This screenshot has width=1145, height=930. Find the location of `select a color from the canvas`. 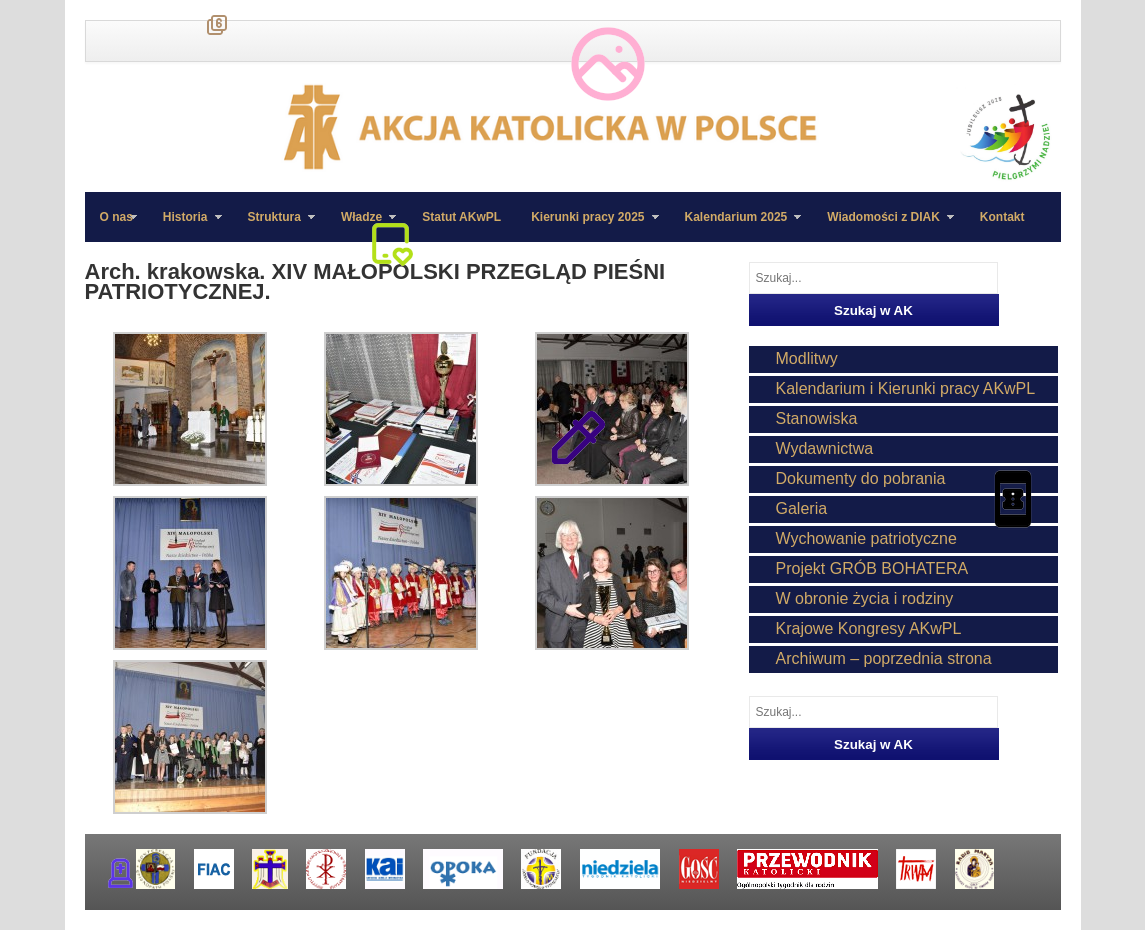

select a color from the canvas is located at coordinates (578, 437).